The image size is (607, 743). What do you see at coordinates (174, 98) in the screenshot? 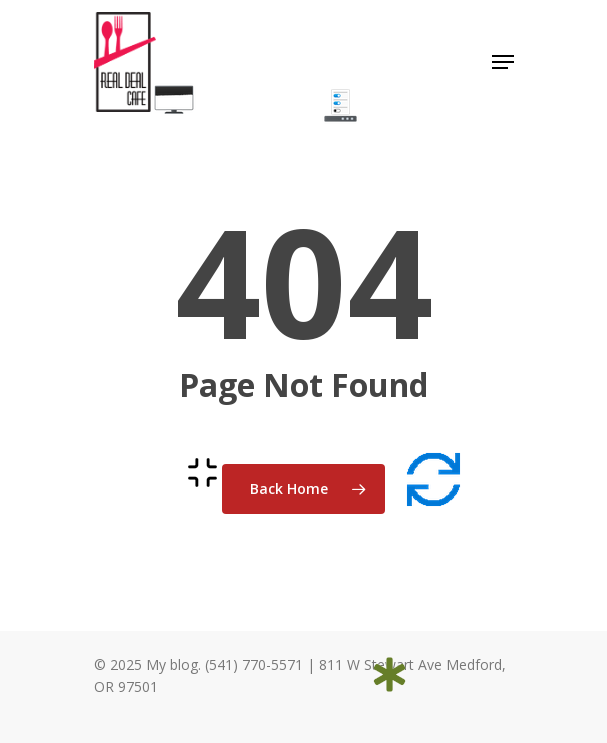
I see `access TV or display settings` at bounding box center [174, 98].